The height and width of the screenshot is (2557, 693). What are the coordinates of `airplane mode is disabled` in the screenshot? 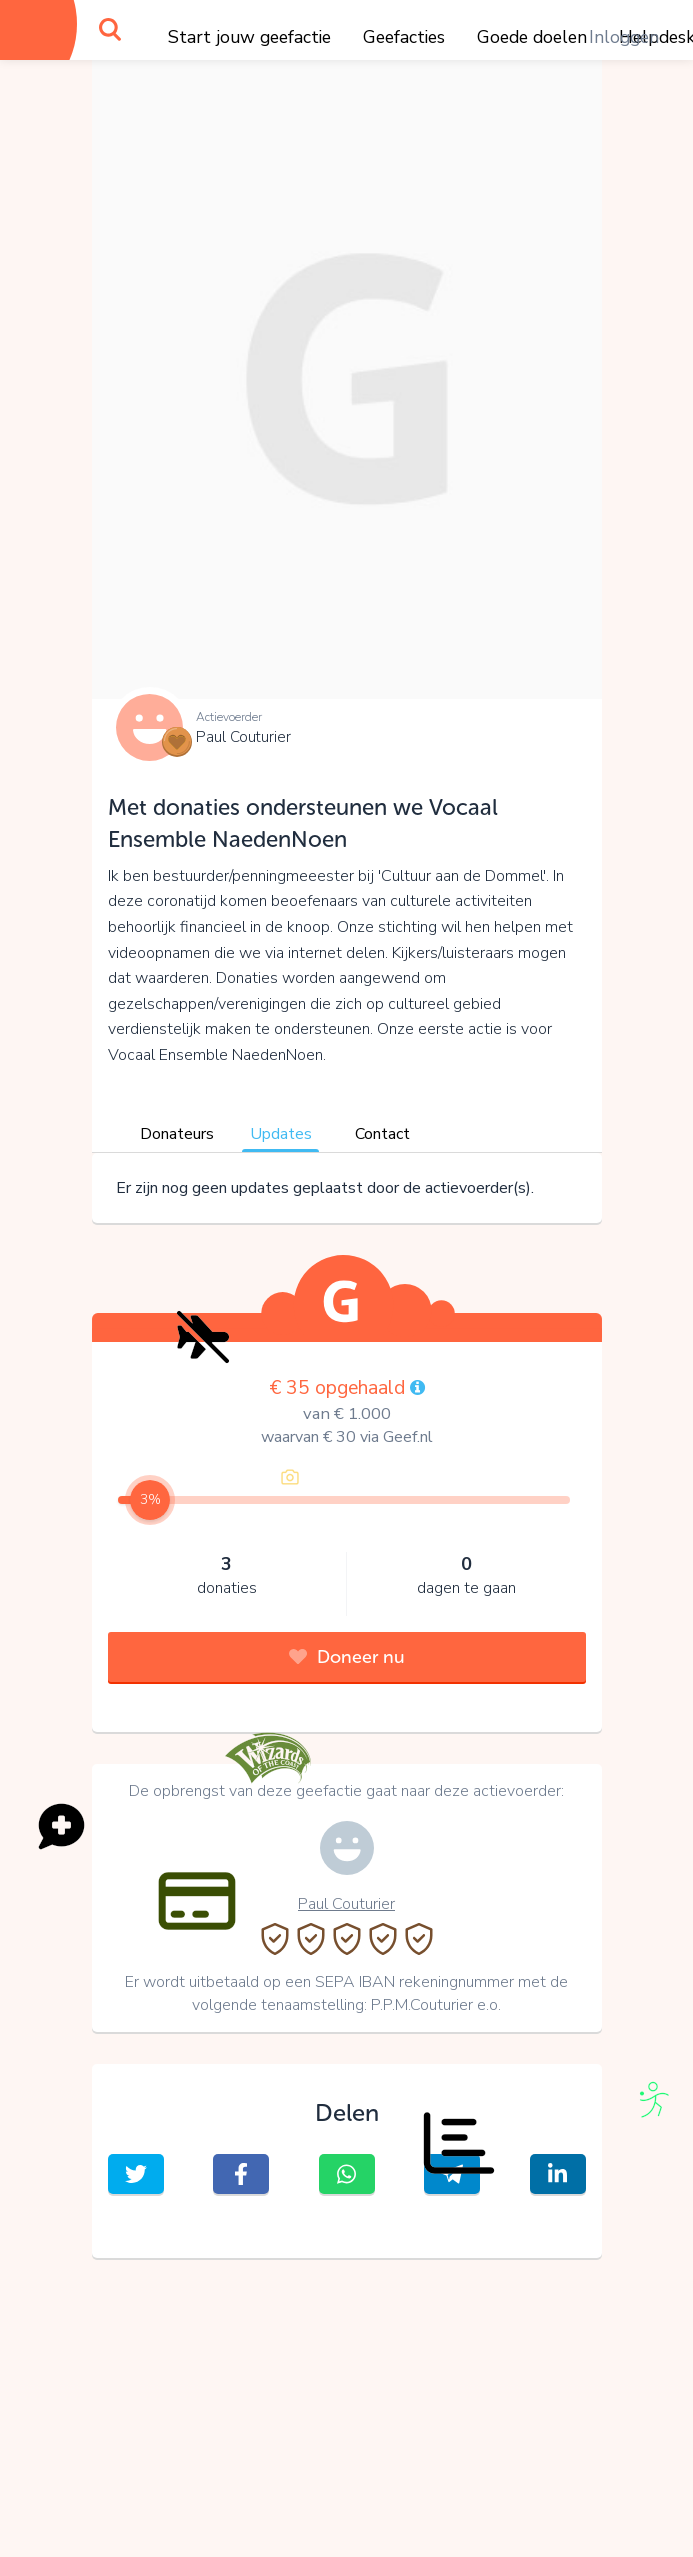 It's located at (203, 1337).